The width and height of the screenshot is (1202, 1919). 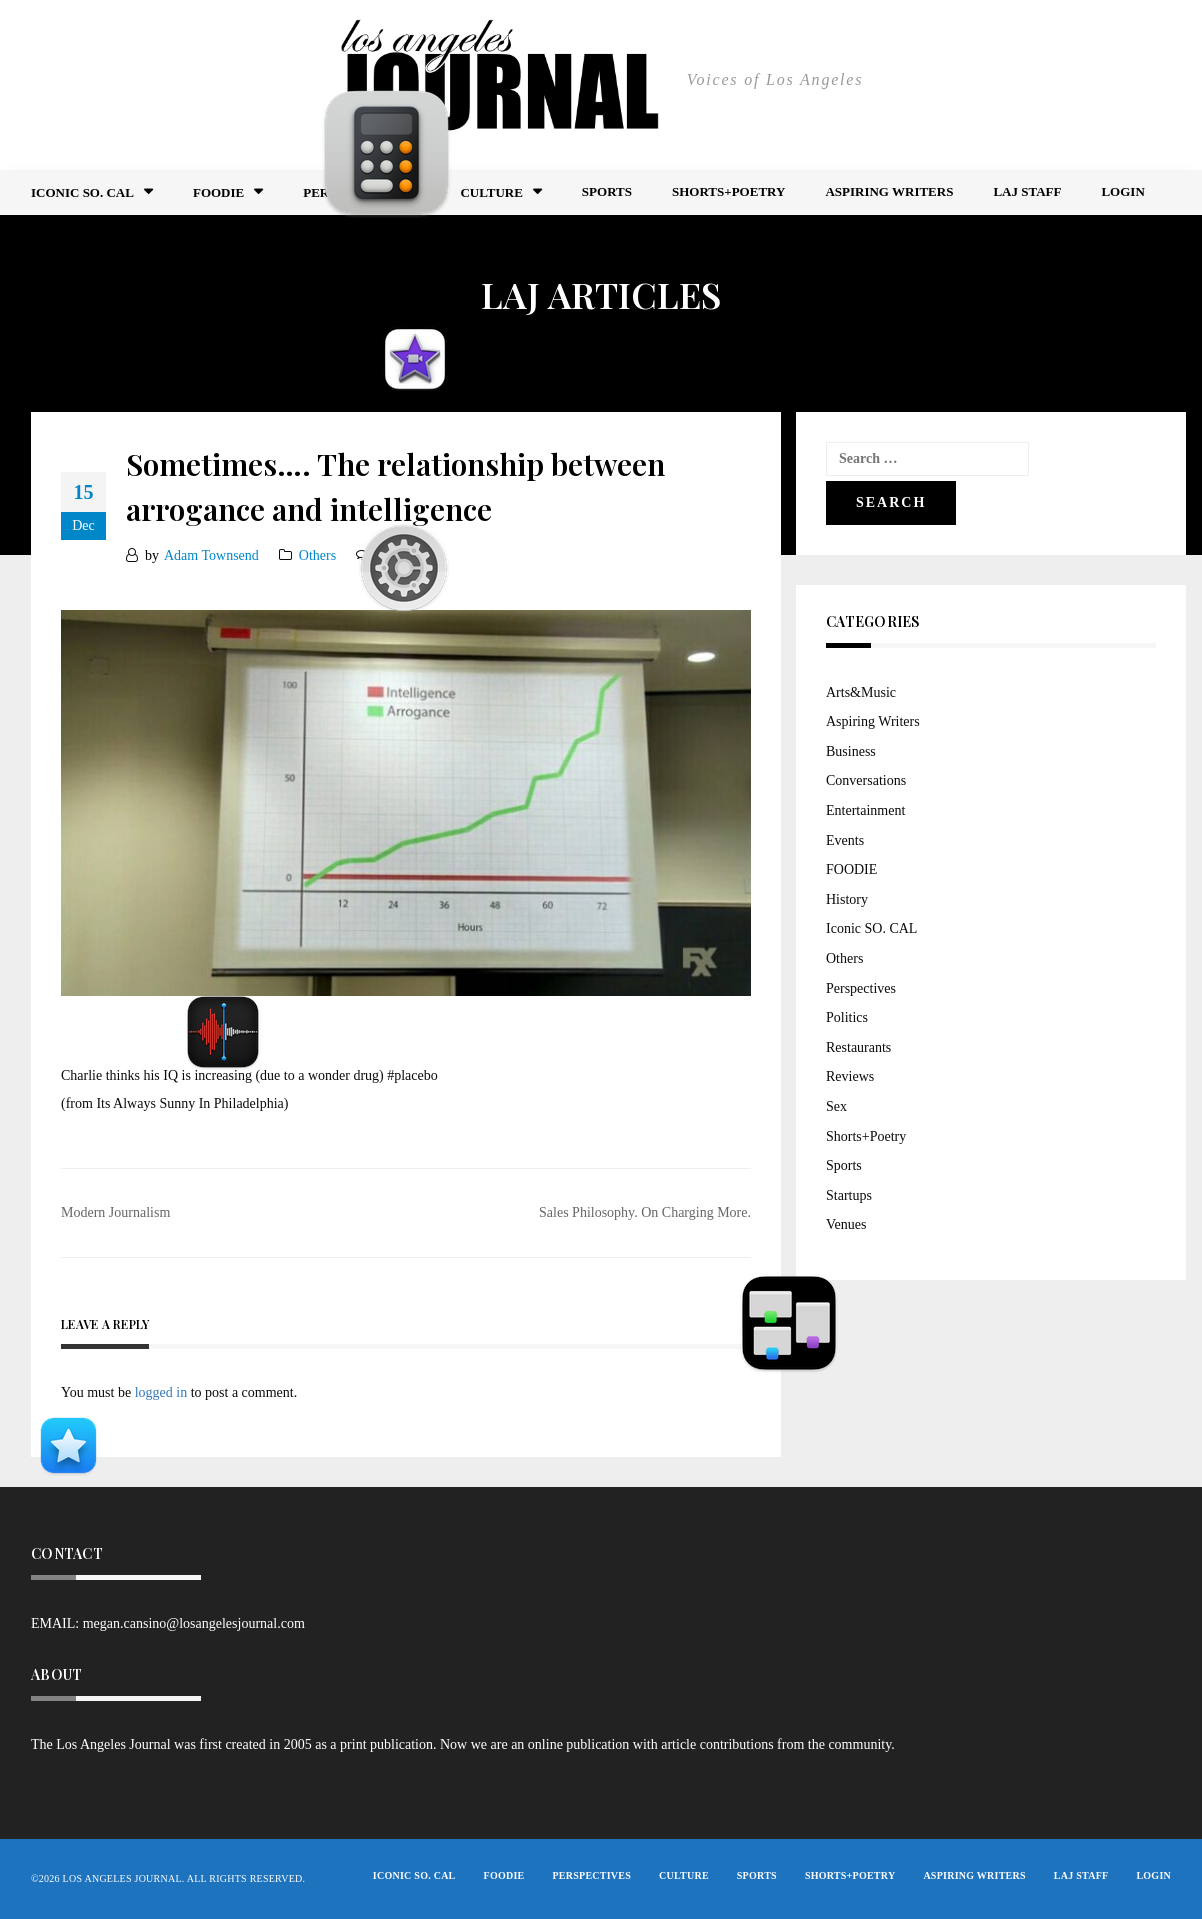 I want to click on open the calculator app, so click(x=386, y=152).